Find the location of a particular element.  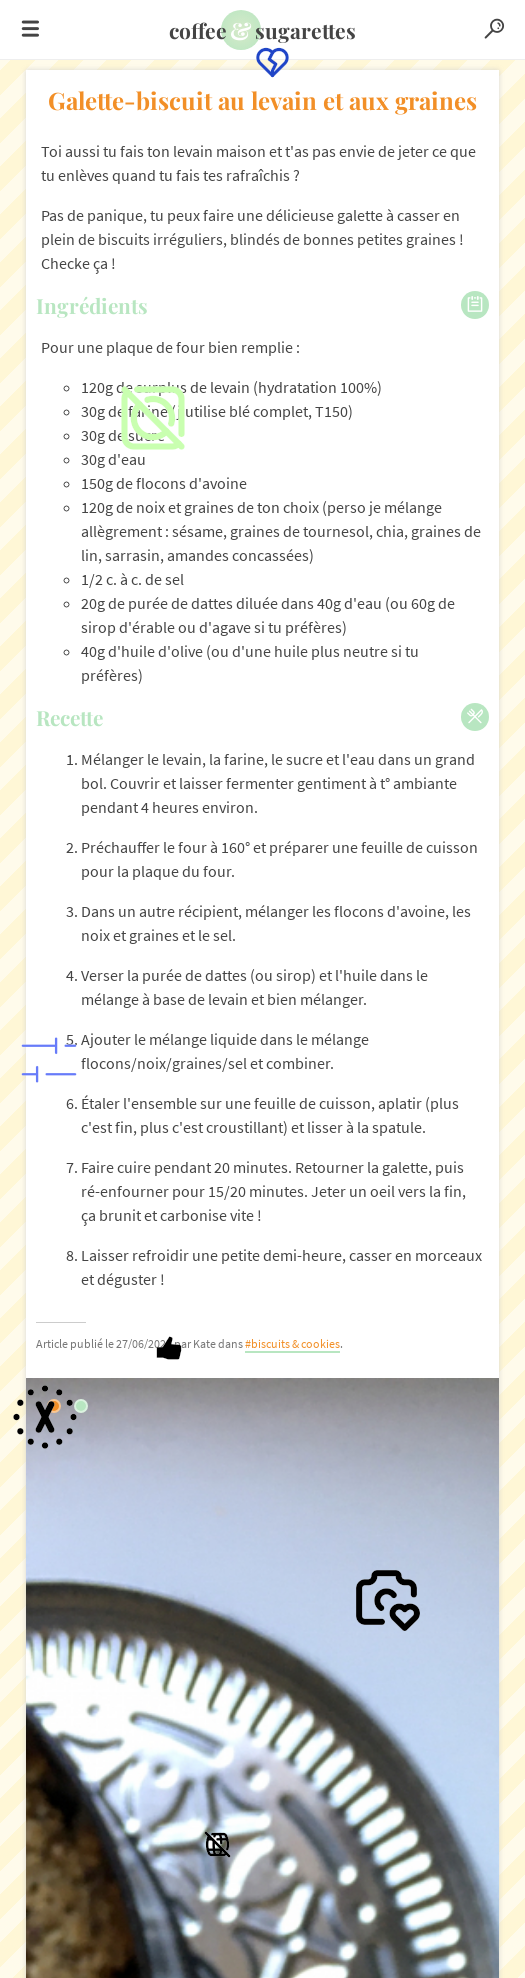

remove from favorites is located at coordinates (272, 62).